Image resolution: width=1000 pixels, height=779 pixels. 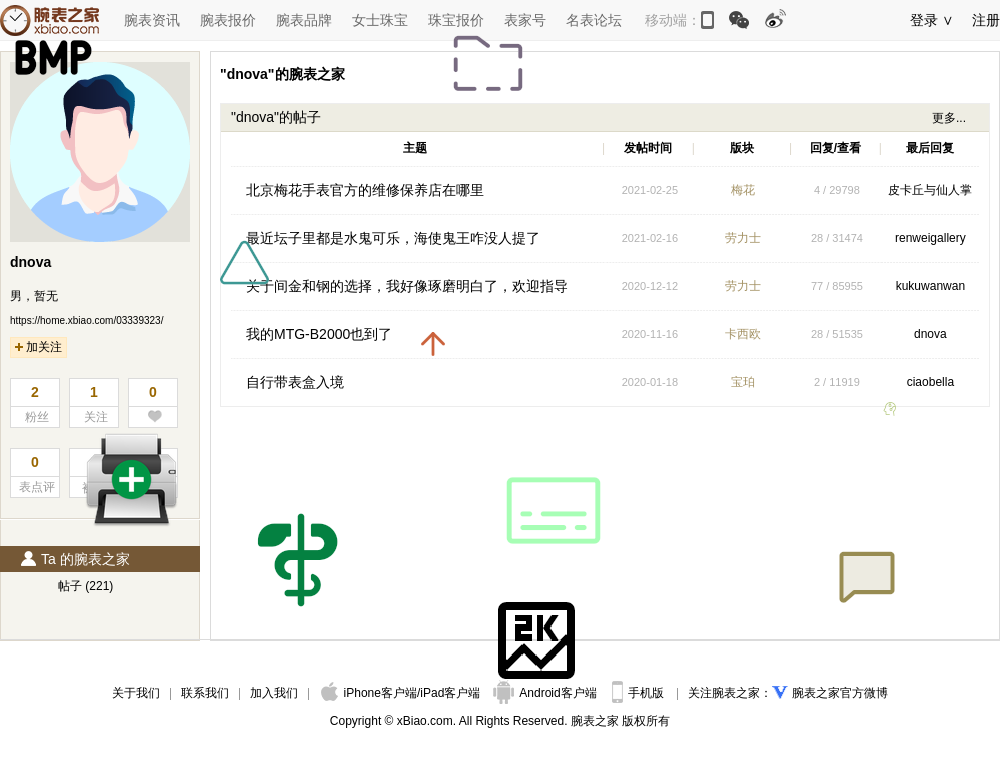 I want to click on create a new folder, so click(x=488, y=62).